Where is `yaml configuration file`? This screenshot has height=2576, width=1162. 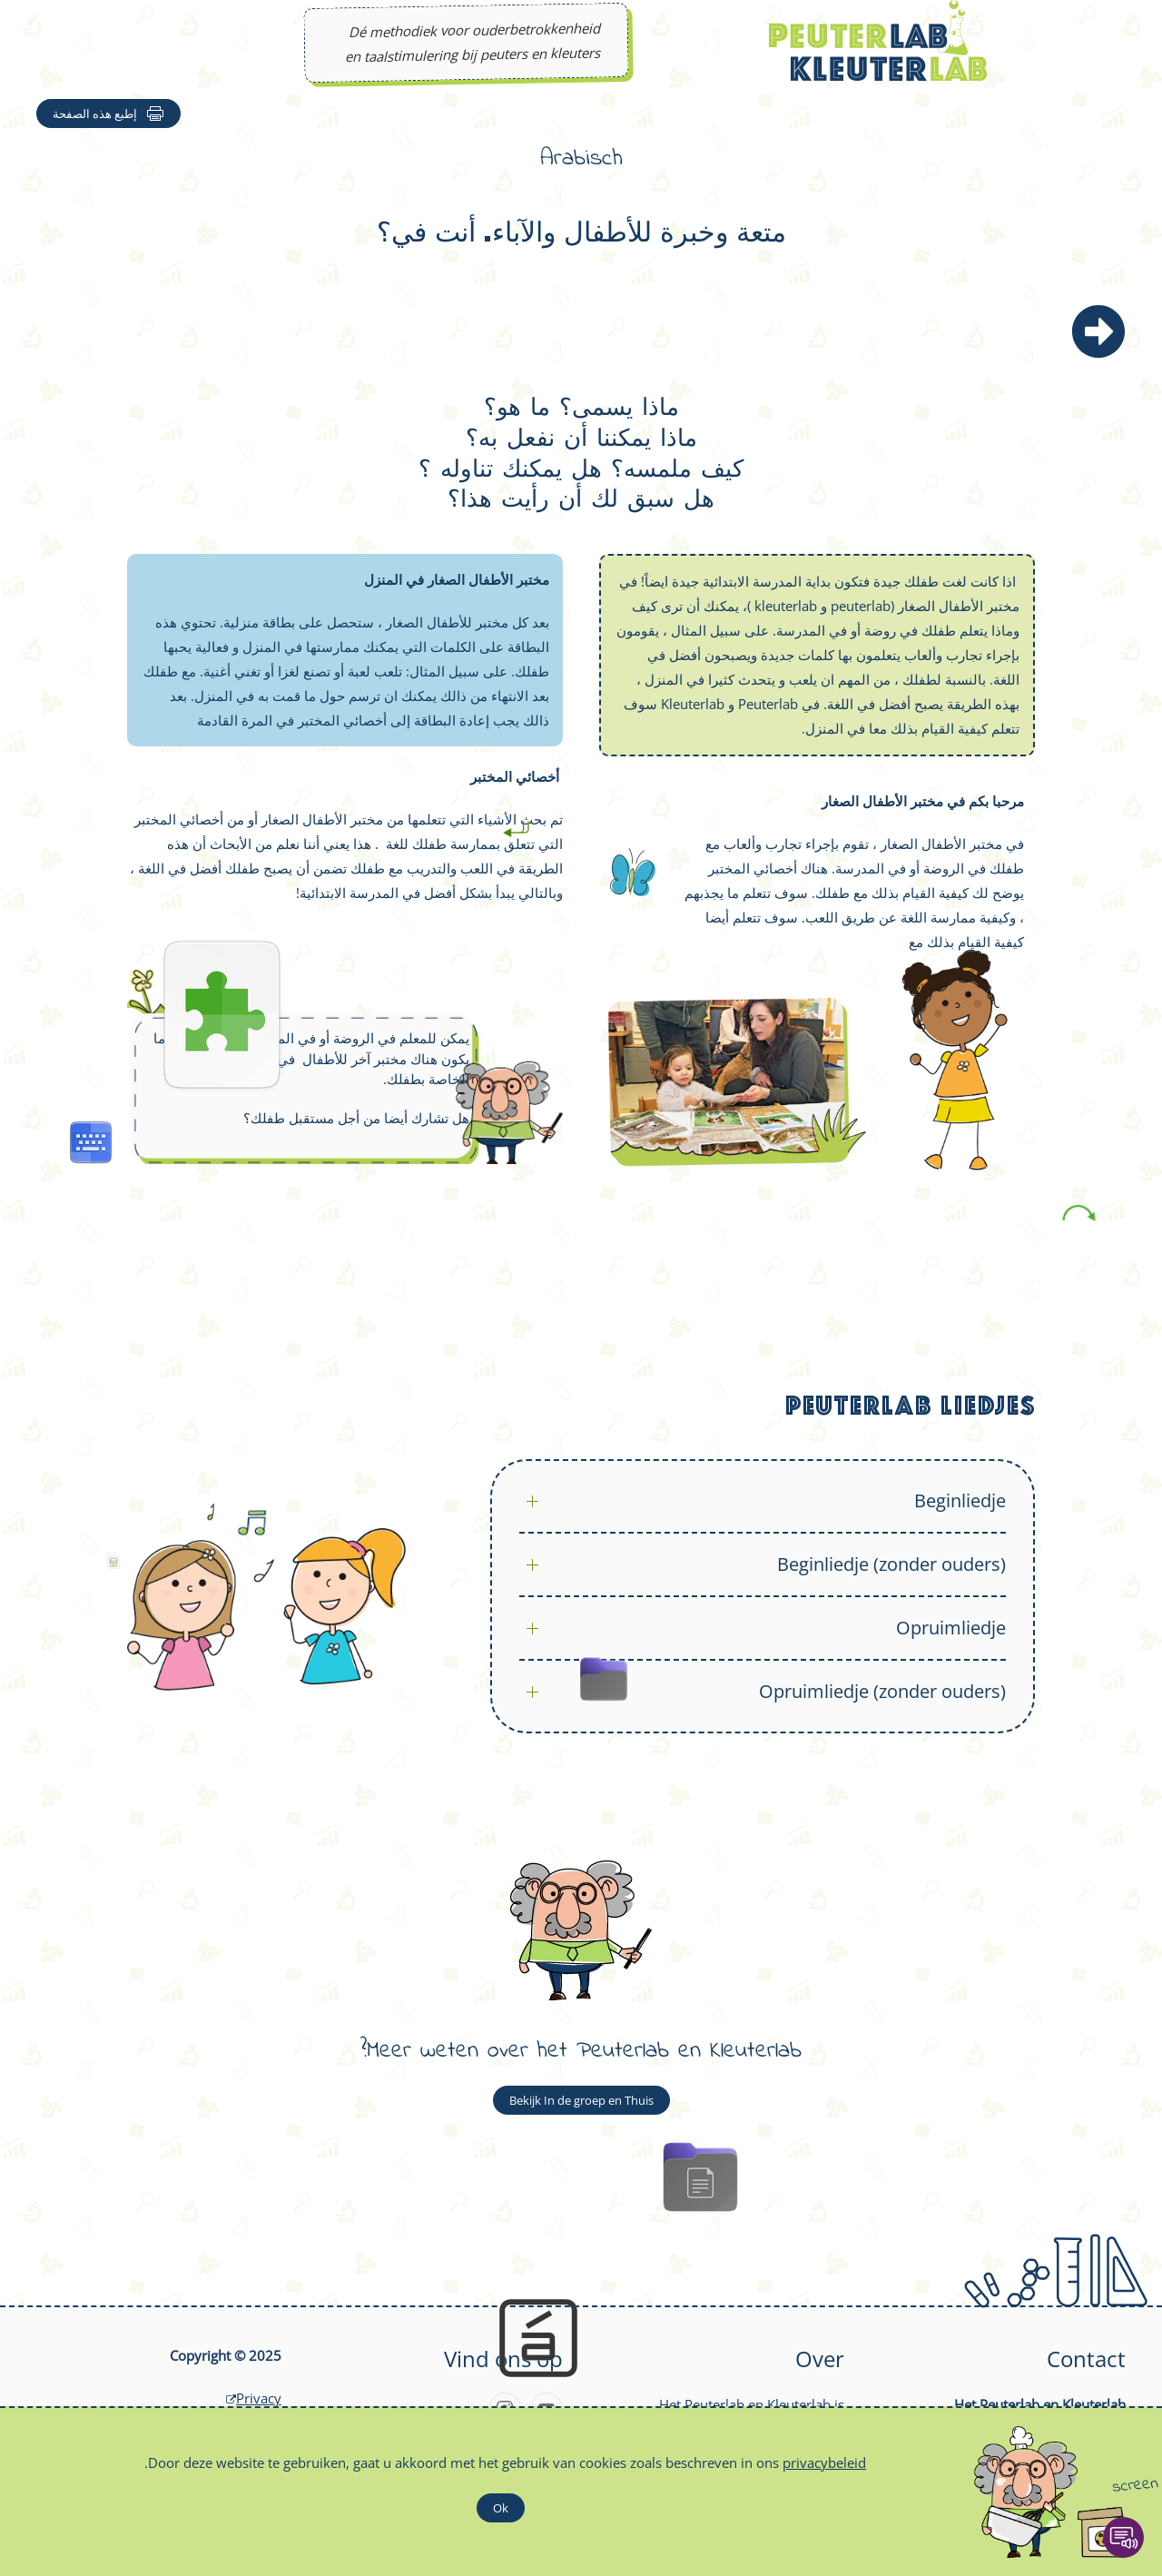 yaml configuration file is located at coordinates (113, 1561).